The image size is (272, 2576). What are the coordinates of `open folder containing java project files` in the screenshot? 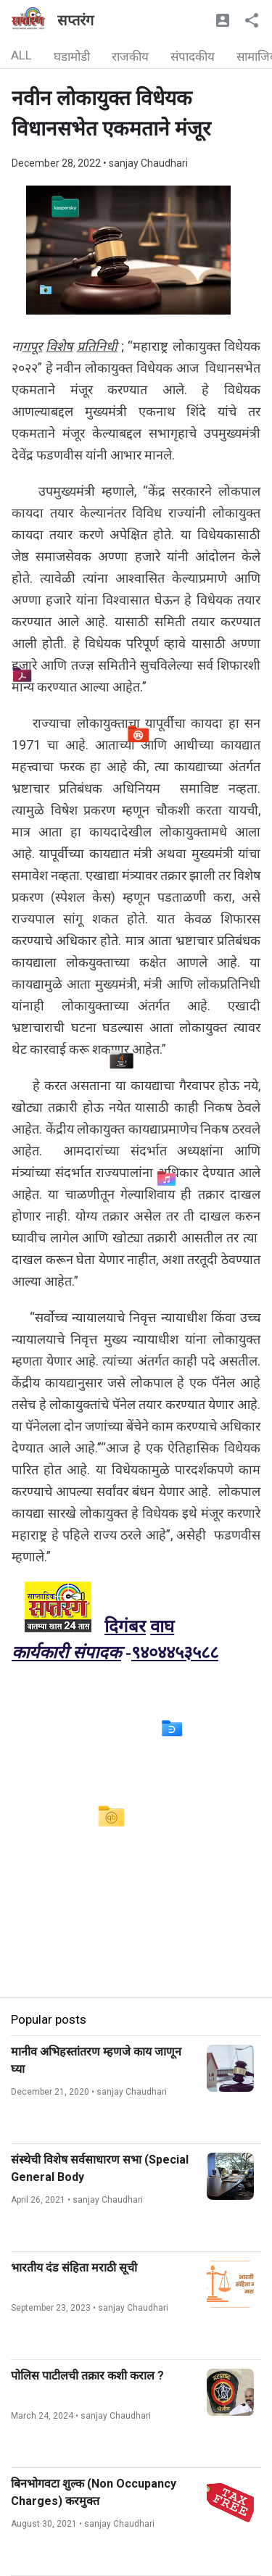 It's located at (121, 1060).